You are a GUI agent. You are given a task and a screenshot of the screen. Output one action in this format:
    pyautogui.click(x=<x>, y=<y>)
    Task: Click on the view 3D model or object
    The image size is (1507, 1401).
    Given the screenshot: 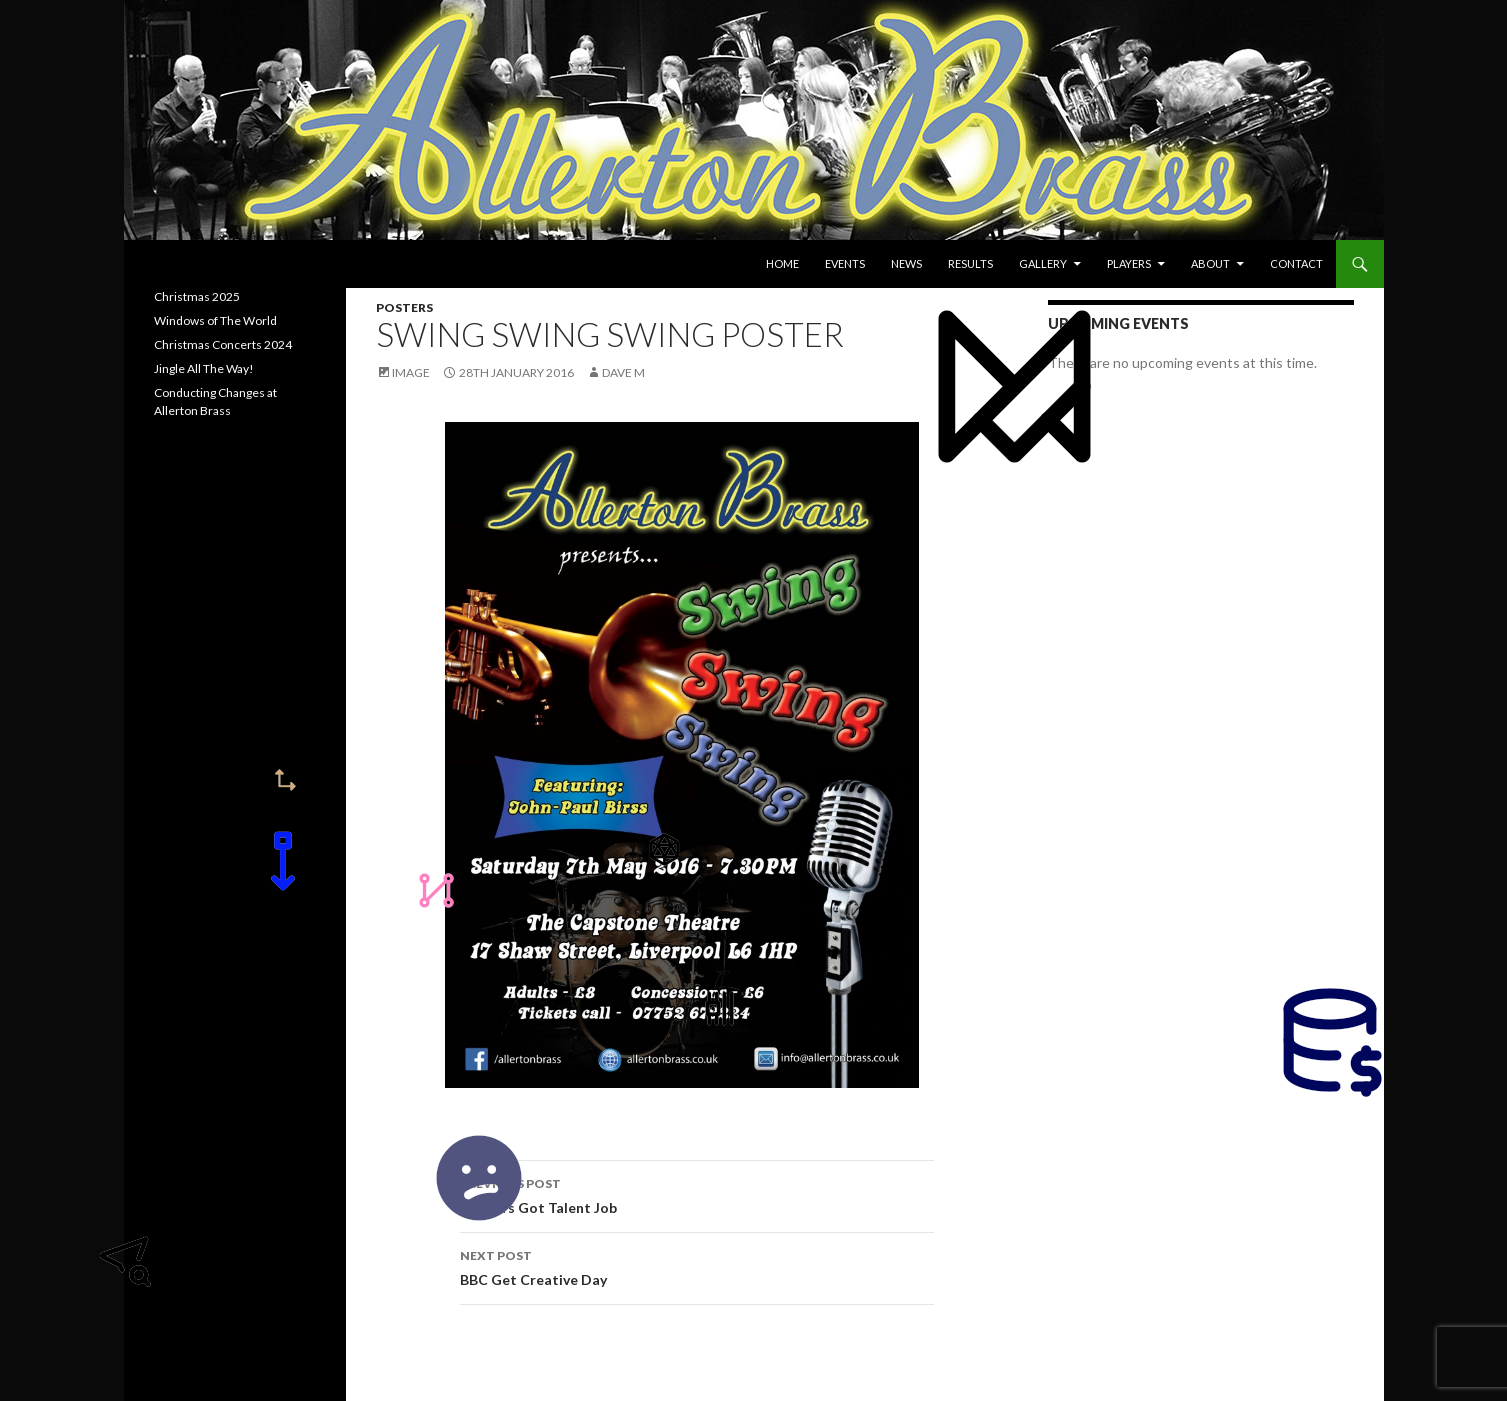 What is the action you would take?
    pyautogui.click(x=664, y=849)
    